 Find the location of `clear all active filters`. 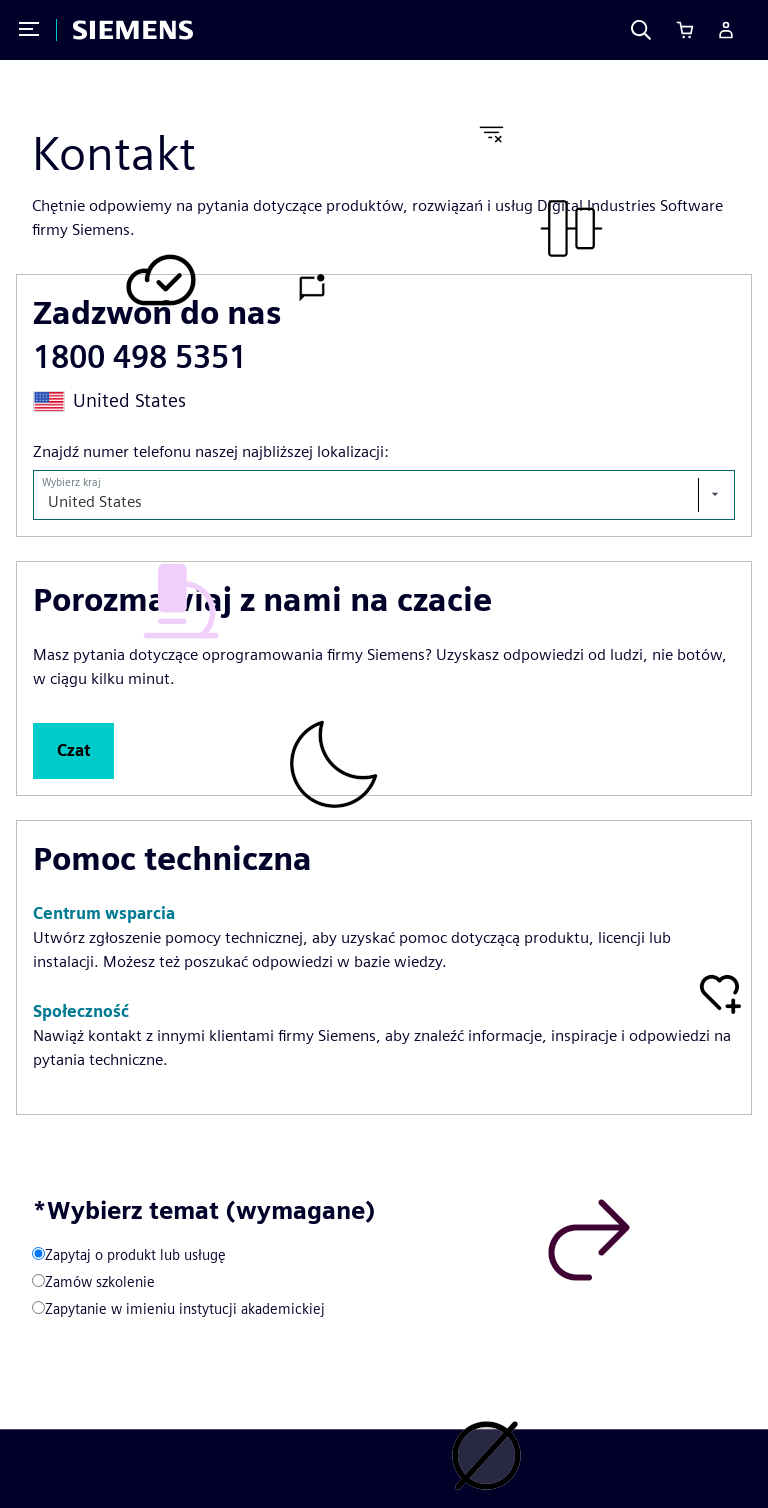

clear all active filters is located at coordinates (491, 131).